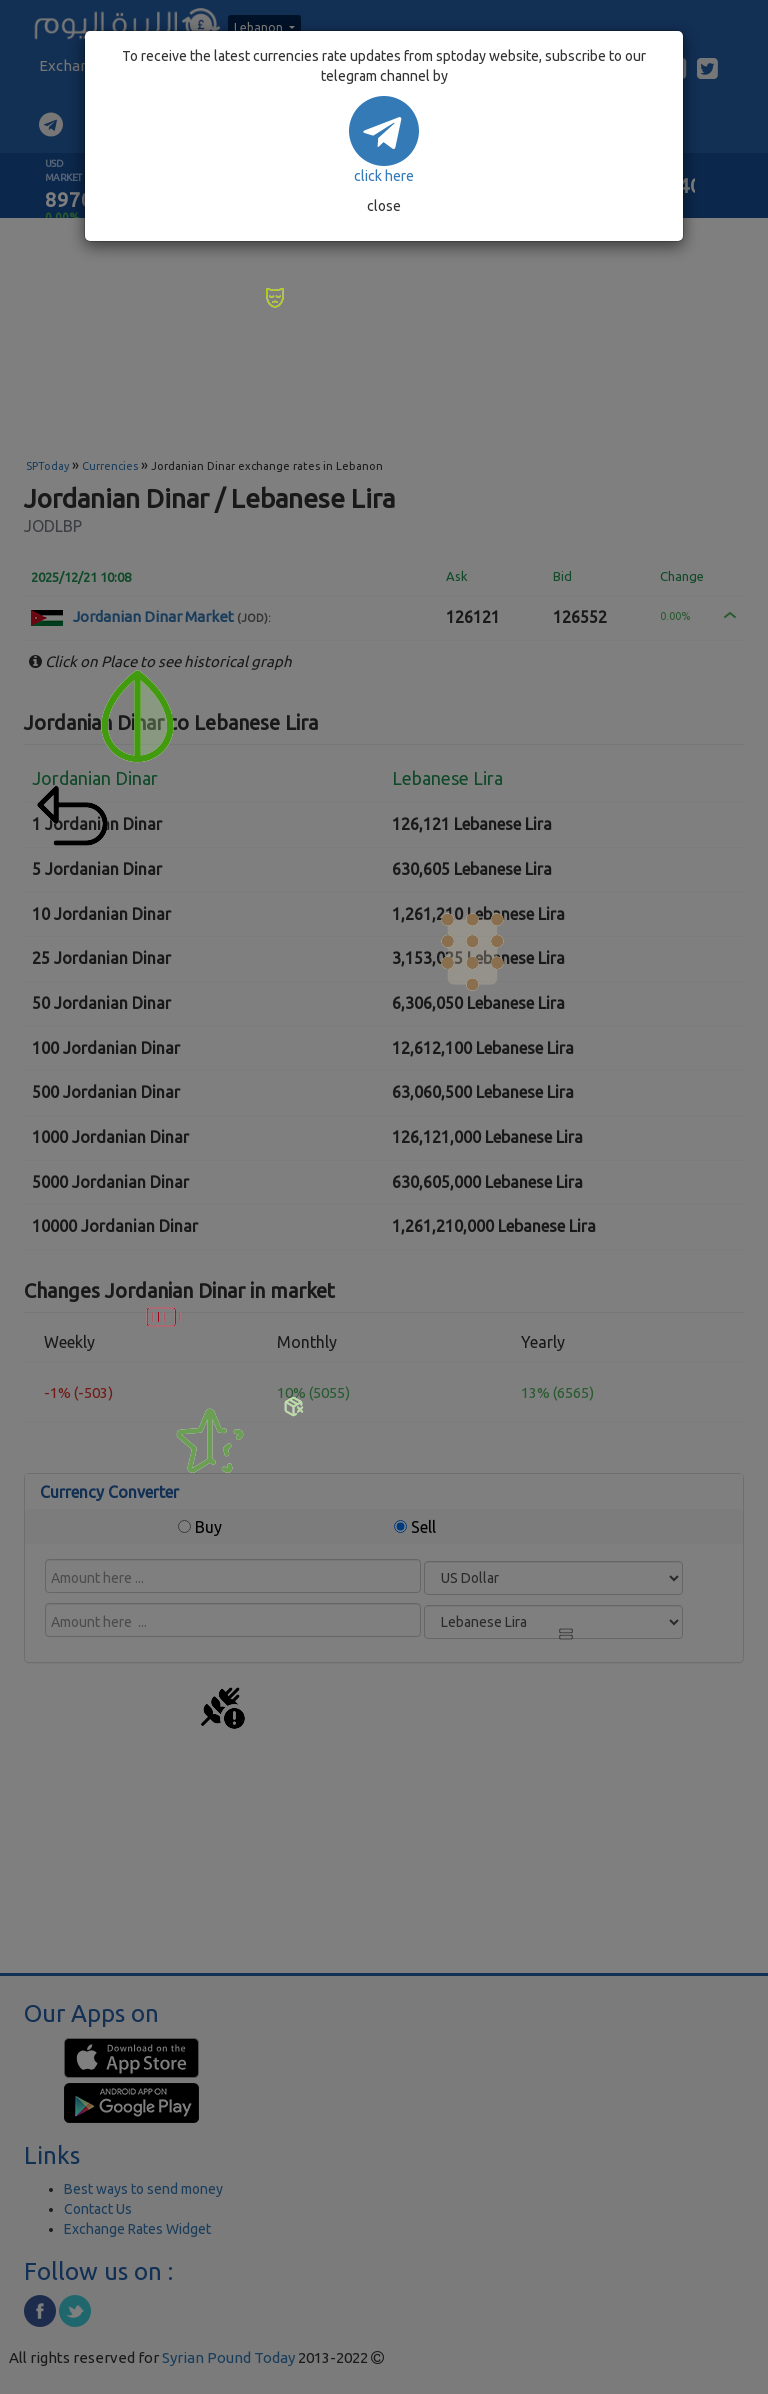  I want to click on switch to row layout view, so click(566, 1634).